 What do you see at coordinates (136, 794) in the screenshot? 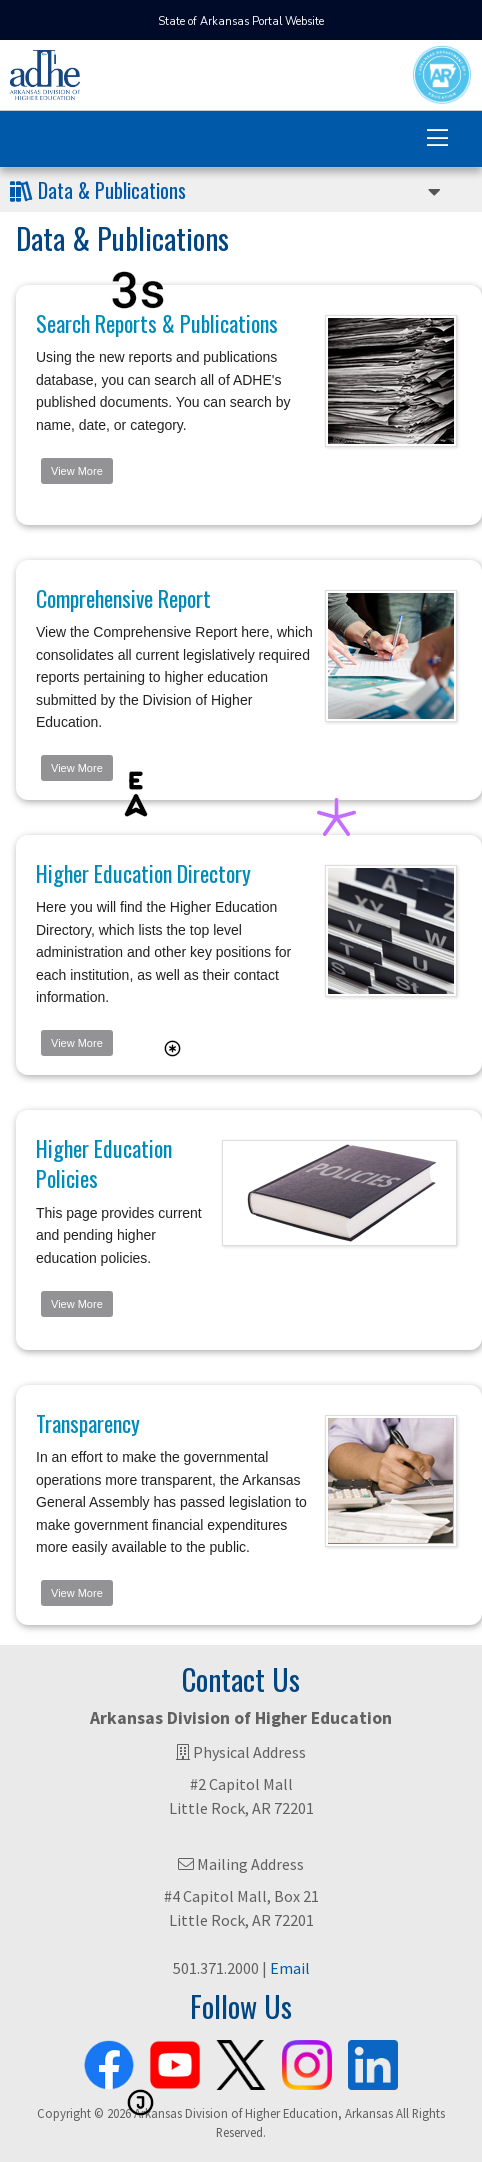
I see `navigate east direction` at bounding box center [136, 794].